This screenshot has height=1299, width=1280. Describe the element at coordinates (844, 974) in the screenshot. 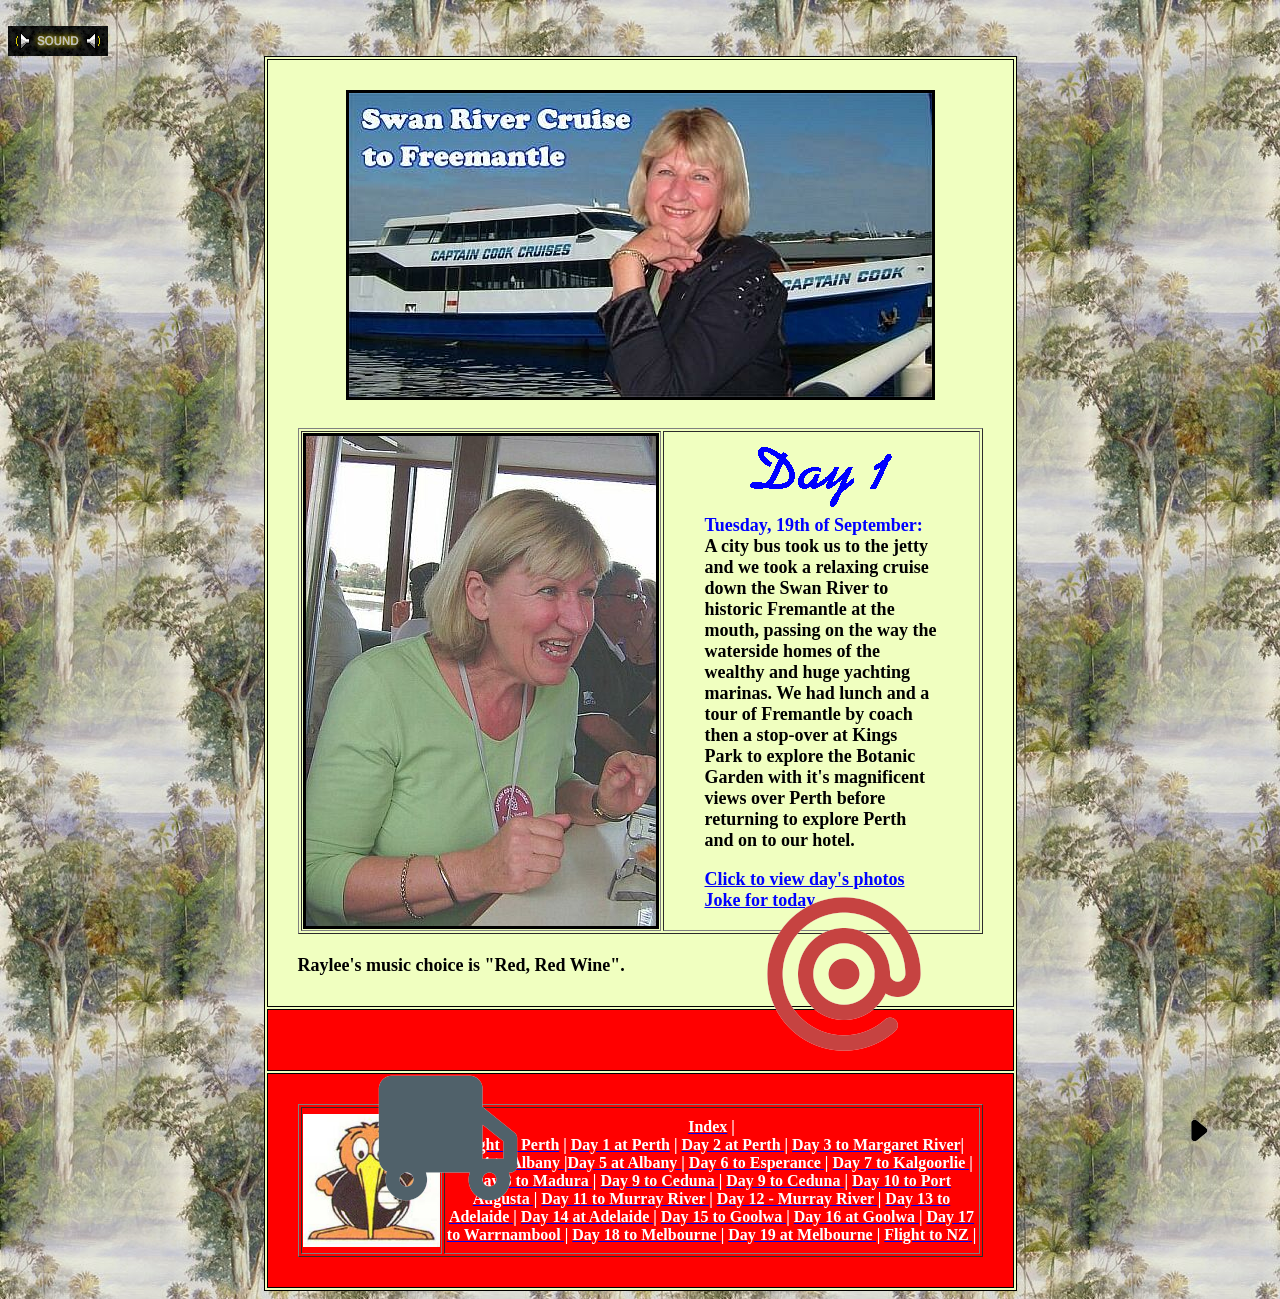

I see `mailgun email service integration` at that location.